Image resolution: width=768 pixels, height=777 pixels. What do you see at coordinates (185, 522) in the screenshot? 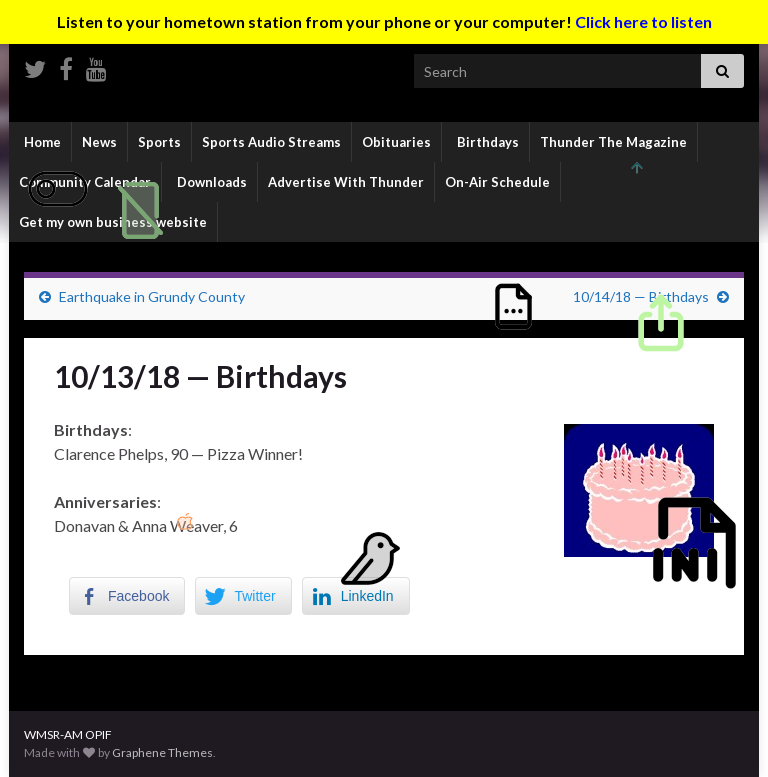
I see `apple company logo or branding element` at bounding box center [185, 522].